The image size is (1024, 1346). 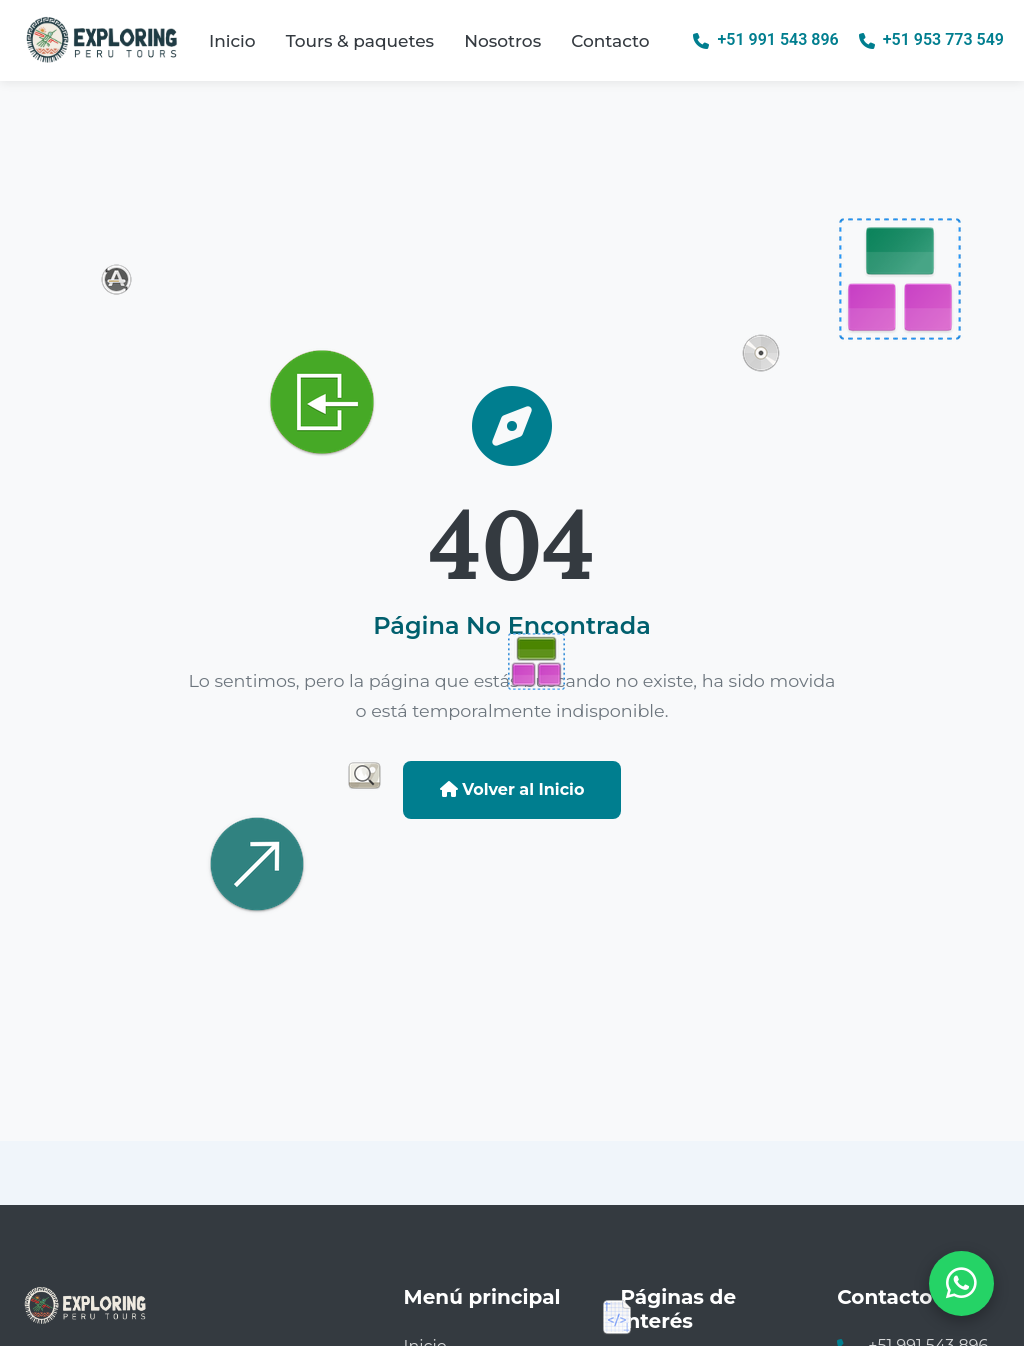 I want to click on open the software update application, so click(x=116, y=279).